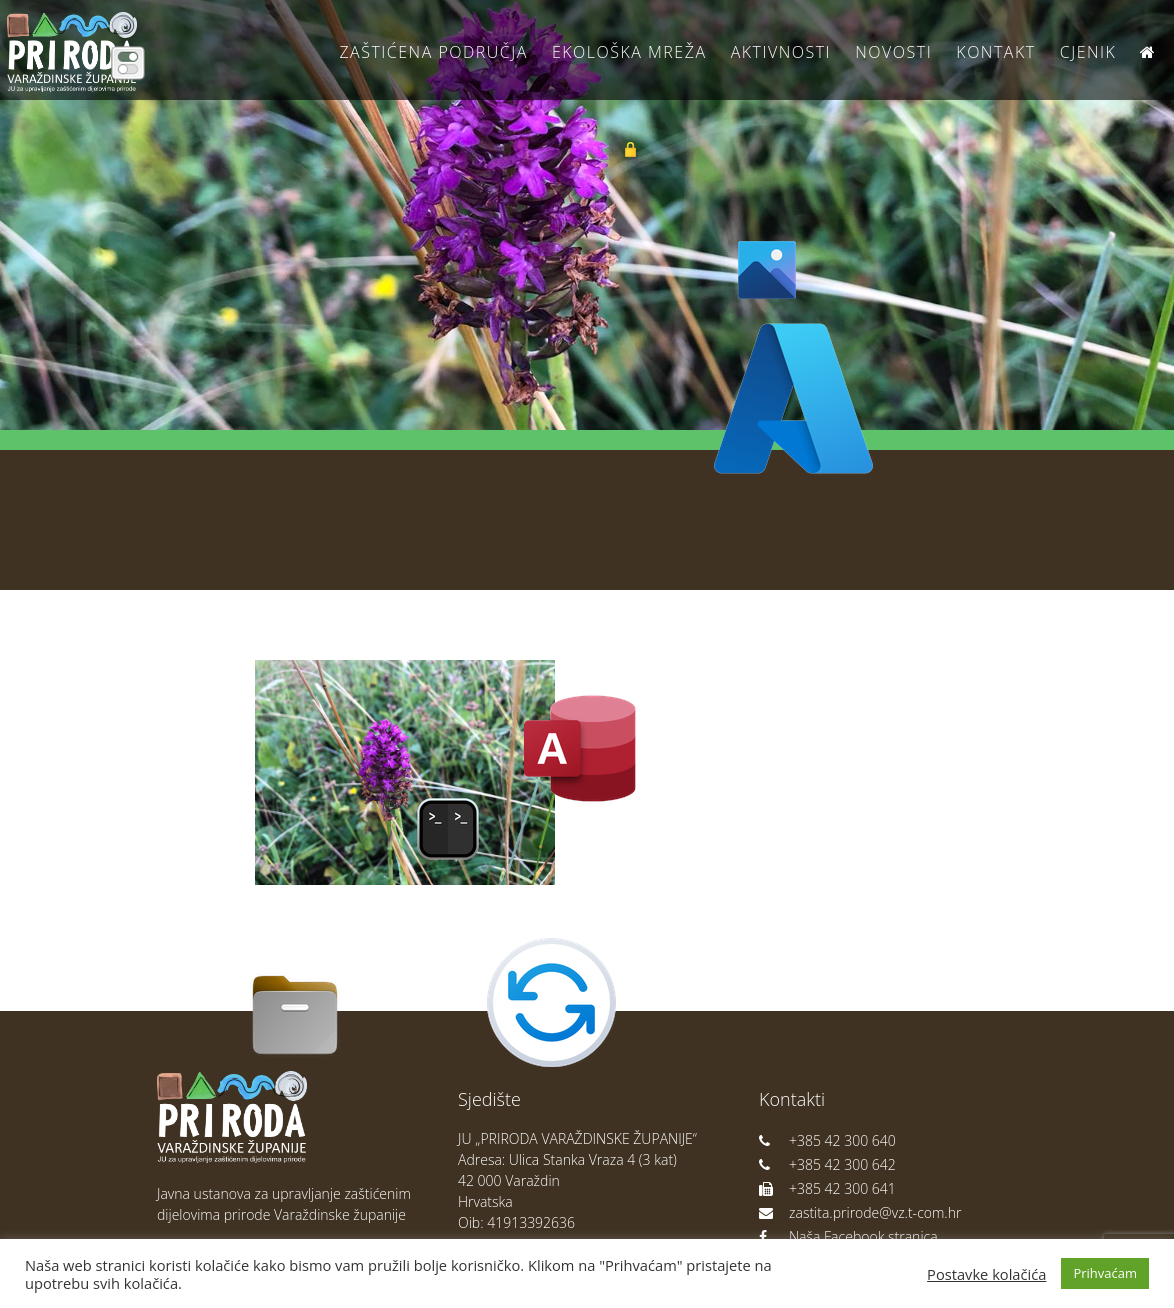  I want to click on open terminix terminal emulator, so click(448, 829).